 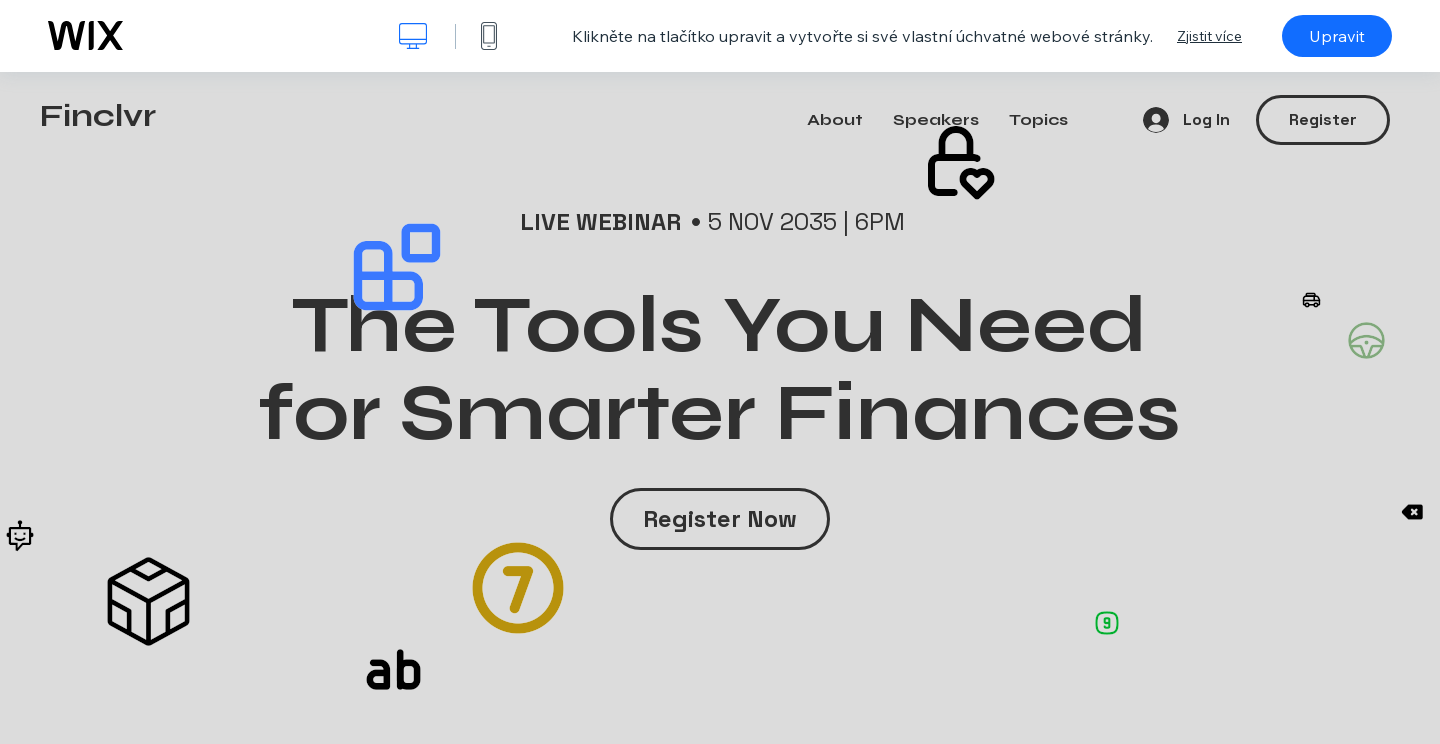 I want to click on browse RV or camper van rentals, so click(x=1311, y=300).